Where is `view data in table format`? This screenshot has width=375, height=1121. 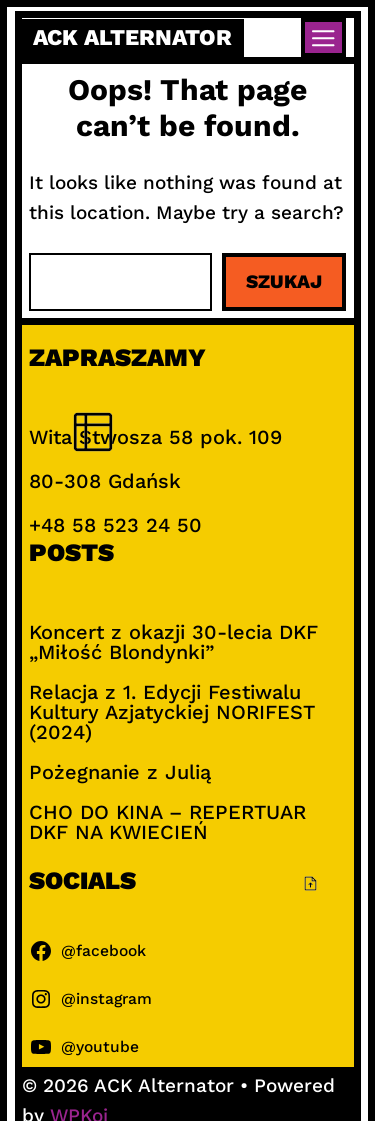
view data in table format is located at coordinates (93, 432).